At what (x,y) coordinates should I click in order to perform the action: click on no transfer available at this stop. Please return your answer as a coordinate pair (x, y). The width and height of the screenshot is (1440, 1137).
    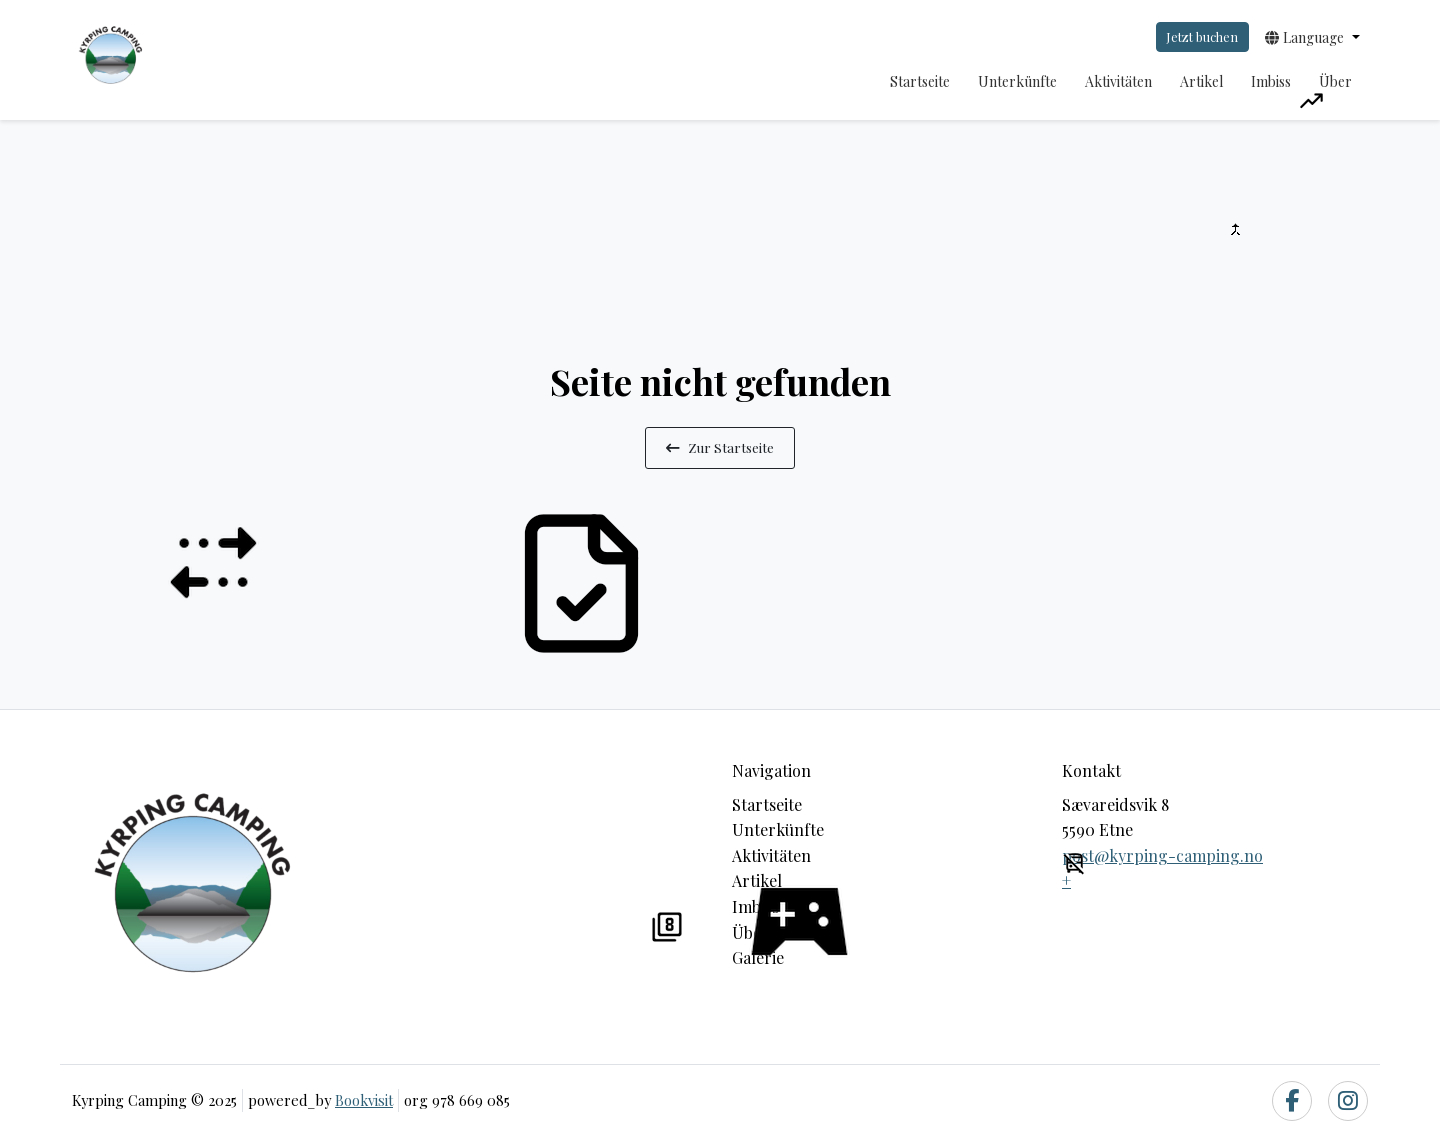
    Looking at the image, I should click on (1074, 863).